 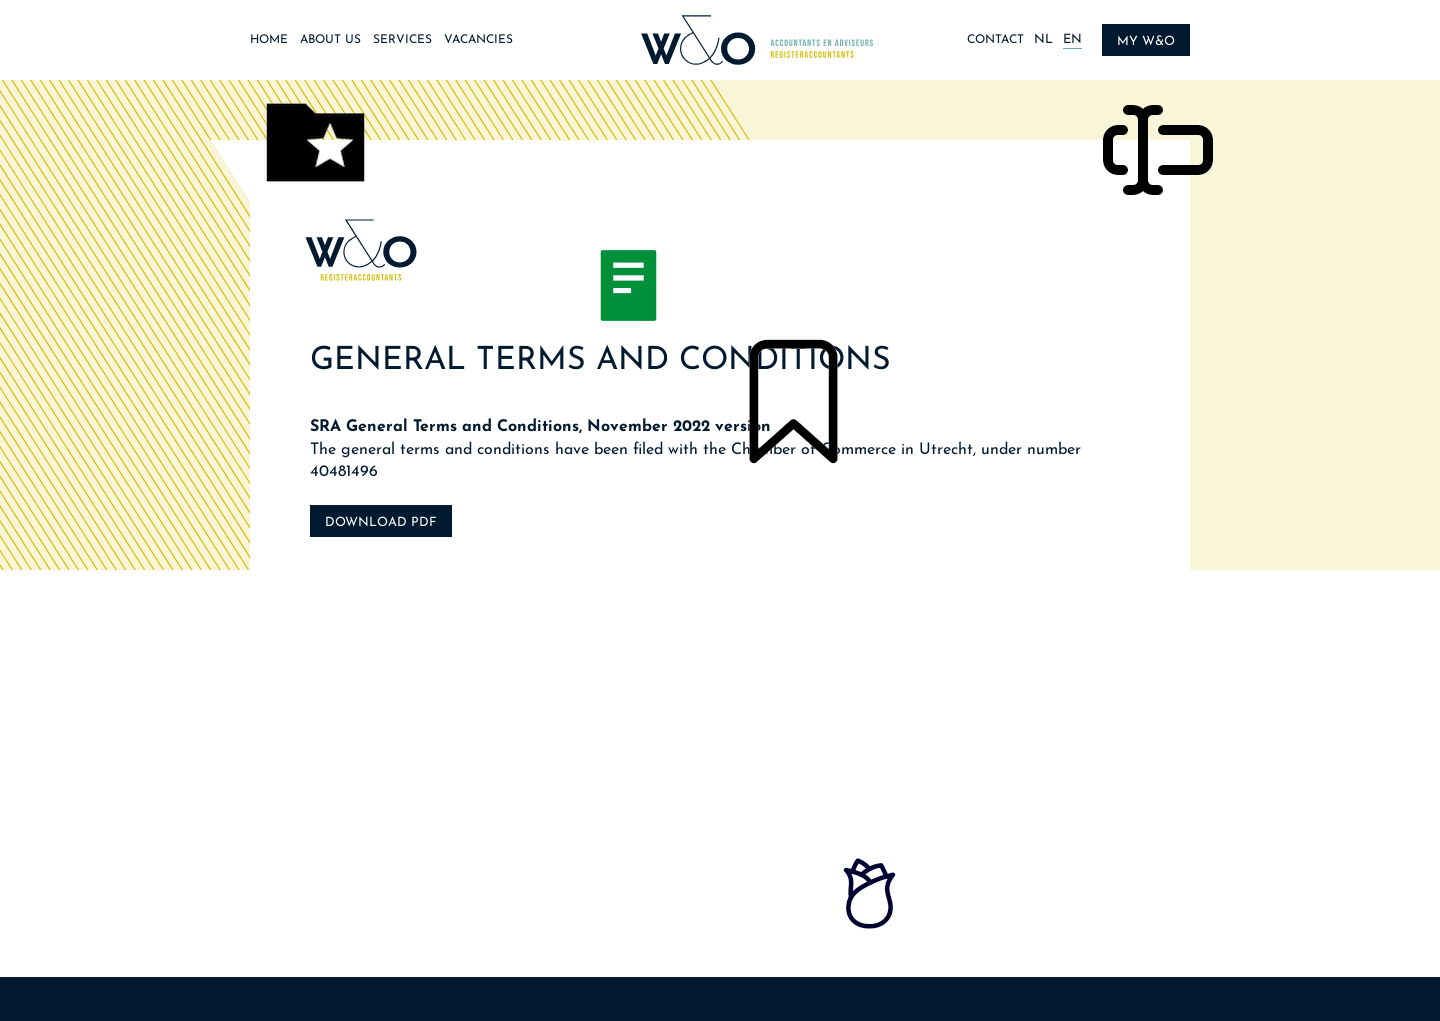 What do you see at coordinates (869, 893) in the screenshot?
I see `add to favorites or wishlist` at bounding box center [869, 893].